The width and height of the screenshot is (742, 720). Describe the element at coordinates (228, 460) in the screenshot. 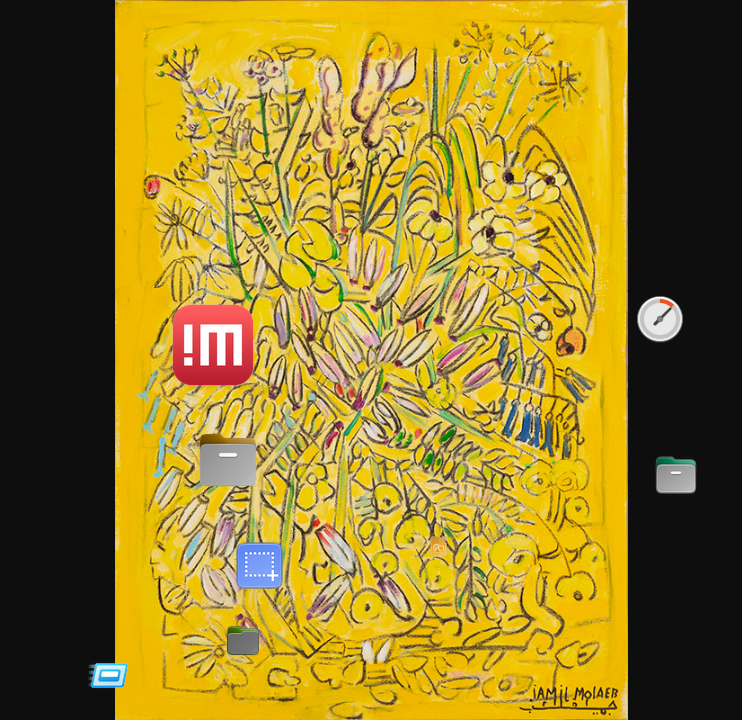

I see `open the file manager application` at that location.